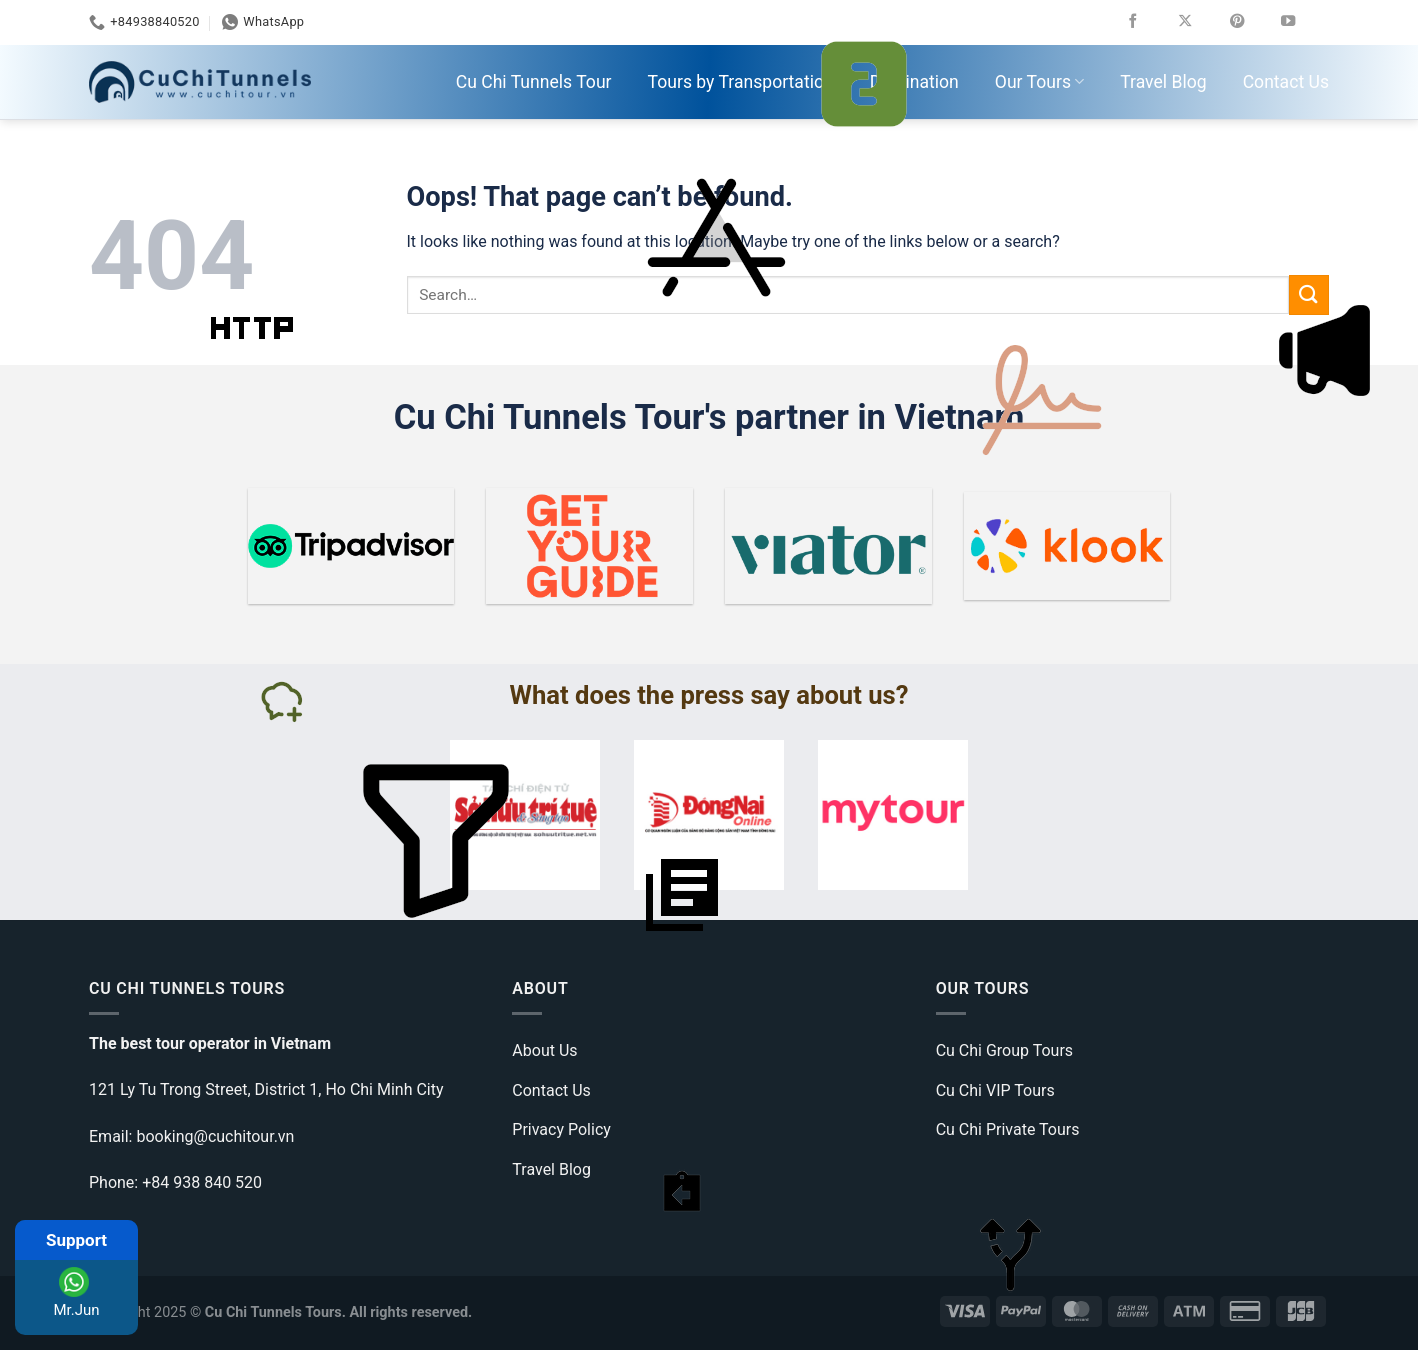 The image size is (1418, 1350). What do you see at coordinates (1324, 350) in the screenshot?
I see `view or access an announcement channel` at bounding box center [1324, 350].